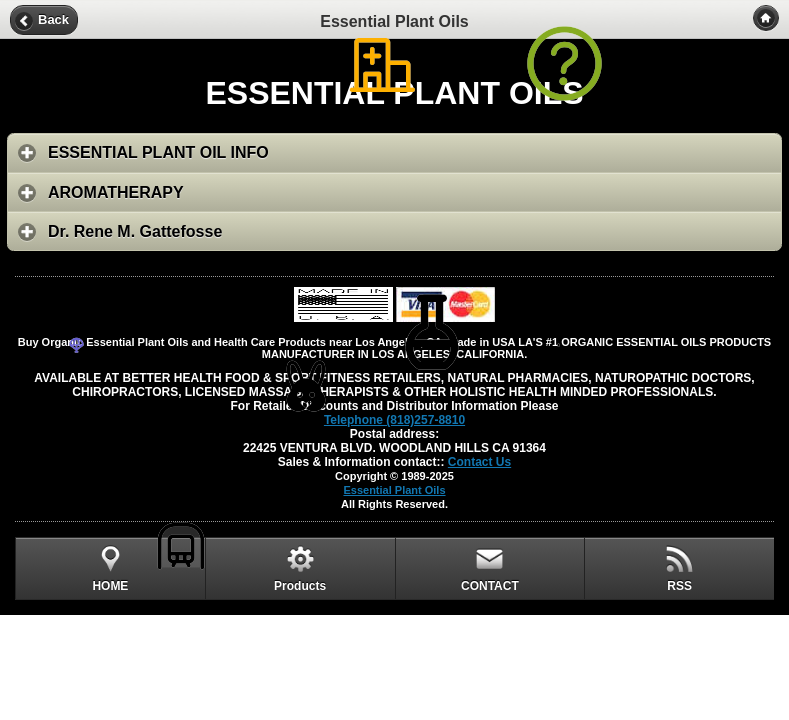 The height and width of the screenshot is (720, 789). I want to click on indicates no cellular signal available, so click(573, 334).